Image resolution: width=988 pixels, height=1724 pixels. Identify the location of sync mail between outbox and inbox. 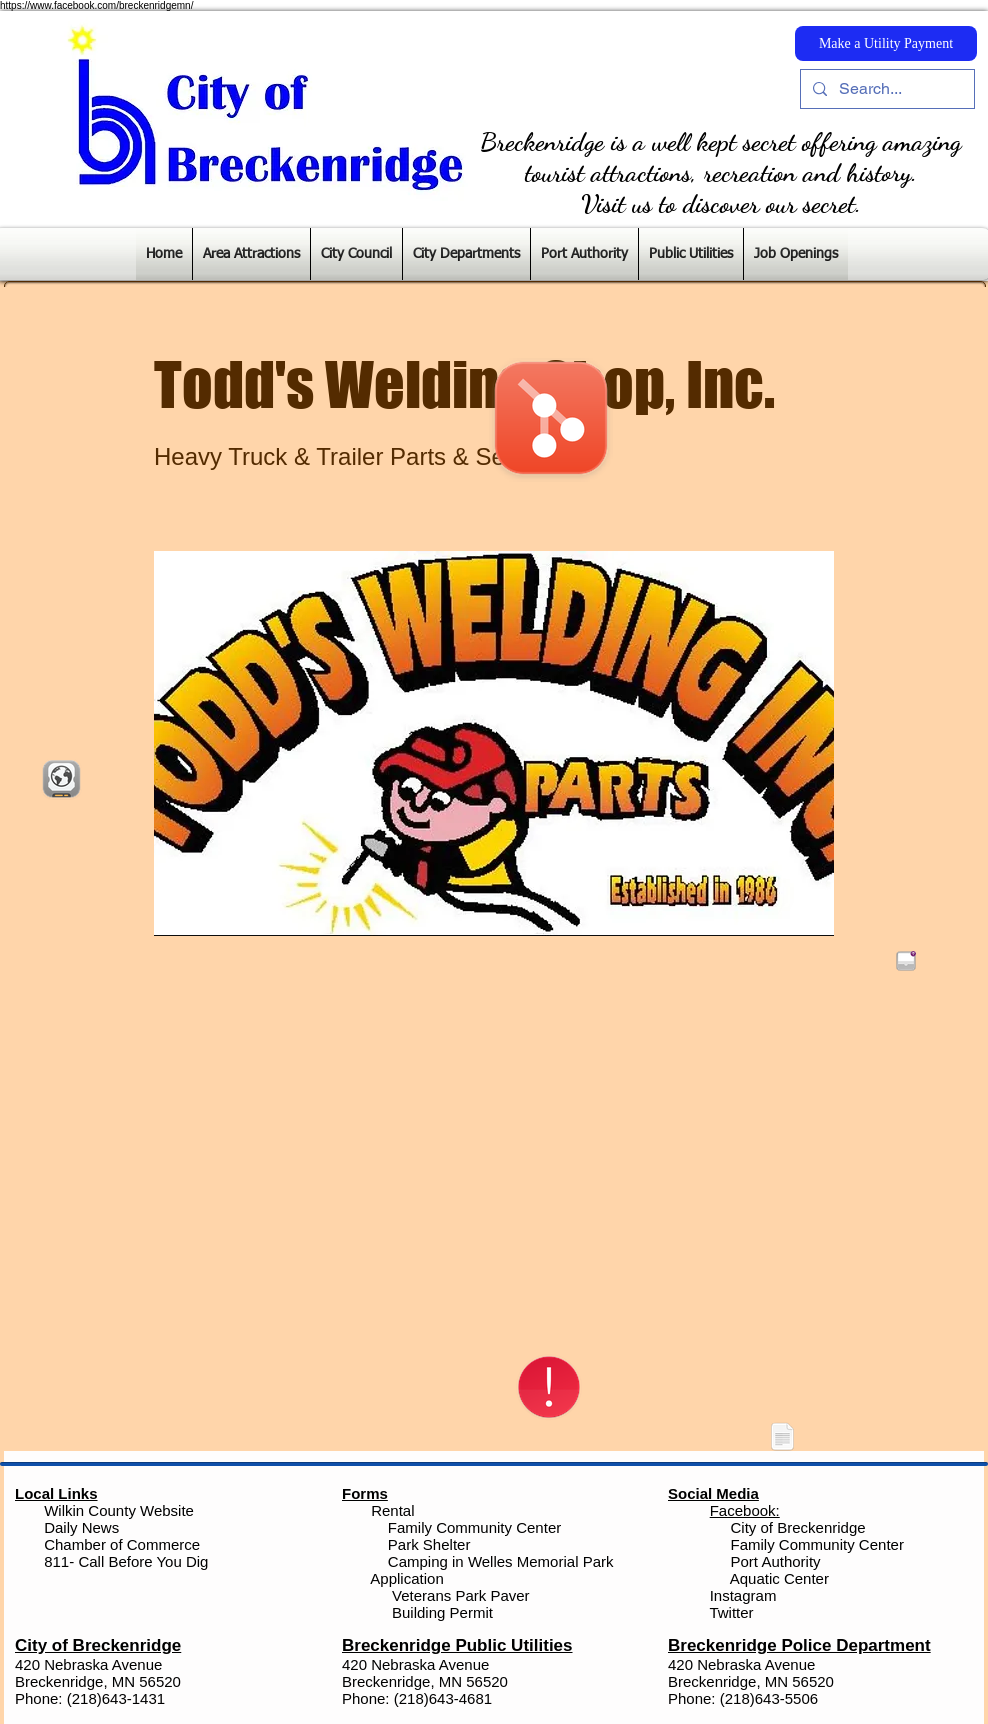
(906, 961).